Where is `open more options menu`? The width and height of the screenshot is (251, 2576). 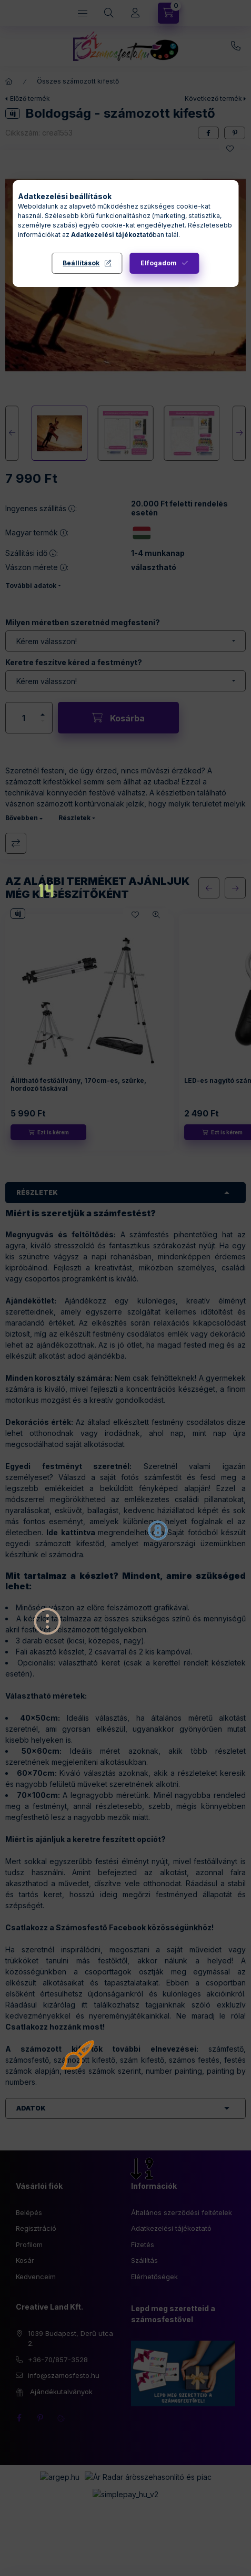
open more options menu is located at coordinates (47, 1621).